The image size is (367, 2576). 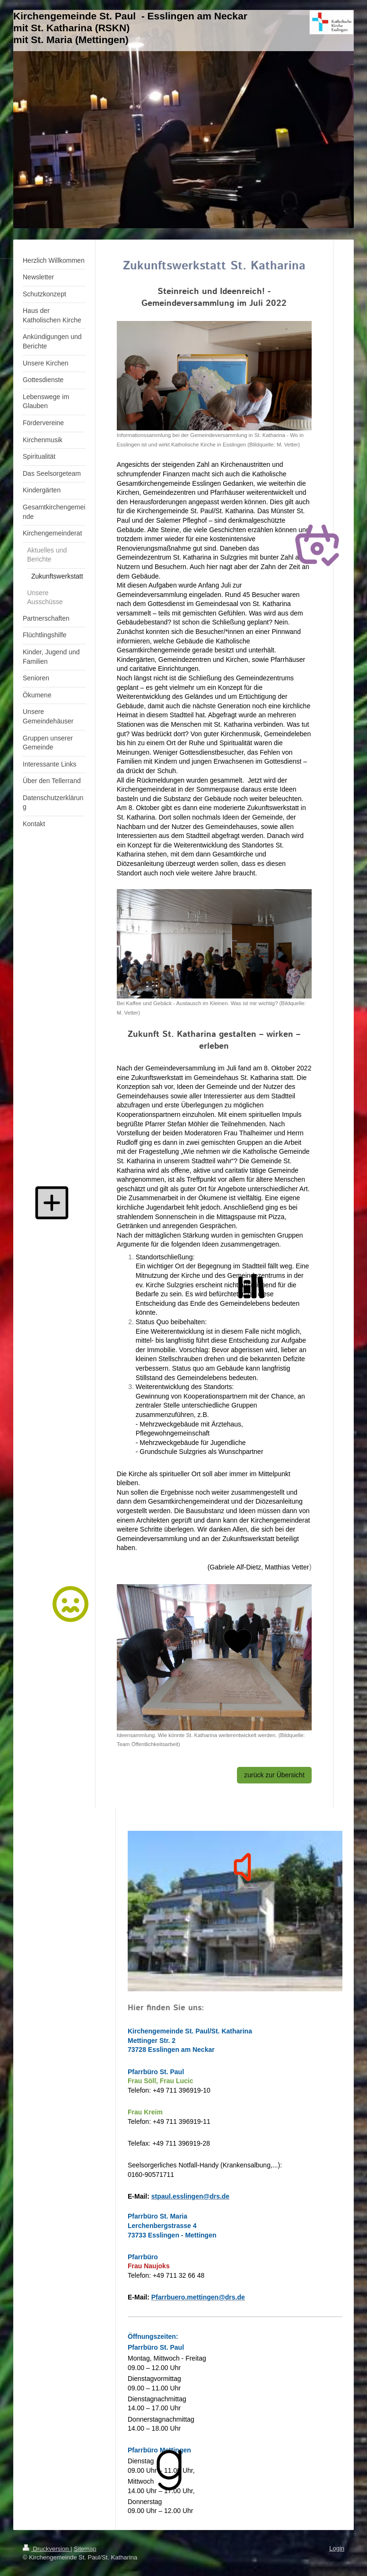 I want to click on access current location, so click(x=130, y=1933).